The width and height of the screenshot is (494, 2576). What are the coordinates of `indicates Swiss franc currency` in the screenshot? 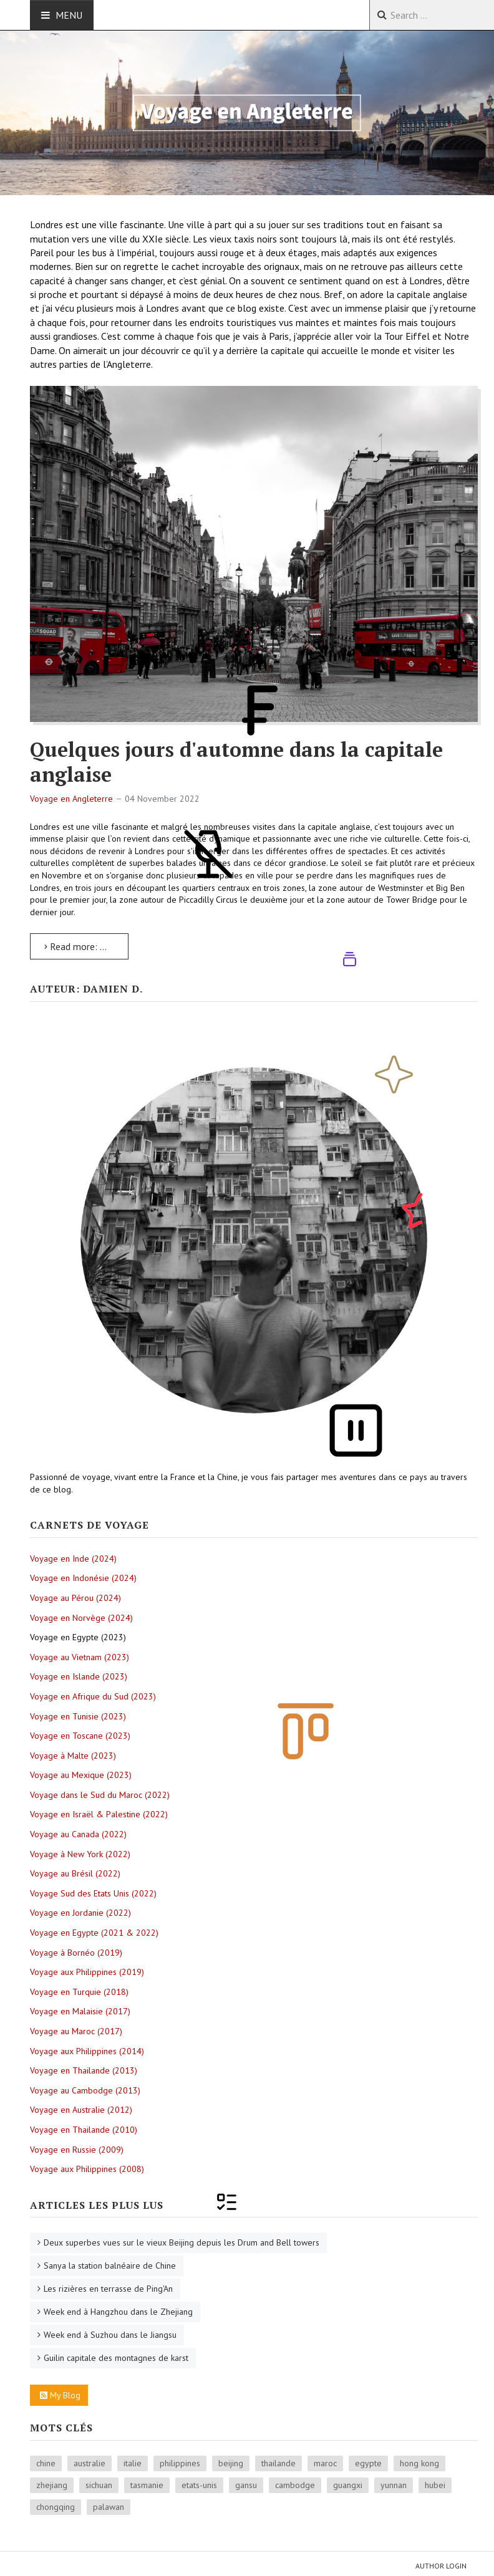 It's located at (259, 710).